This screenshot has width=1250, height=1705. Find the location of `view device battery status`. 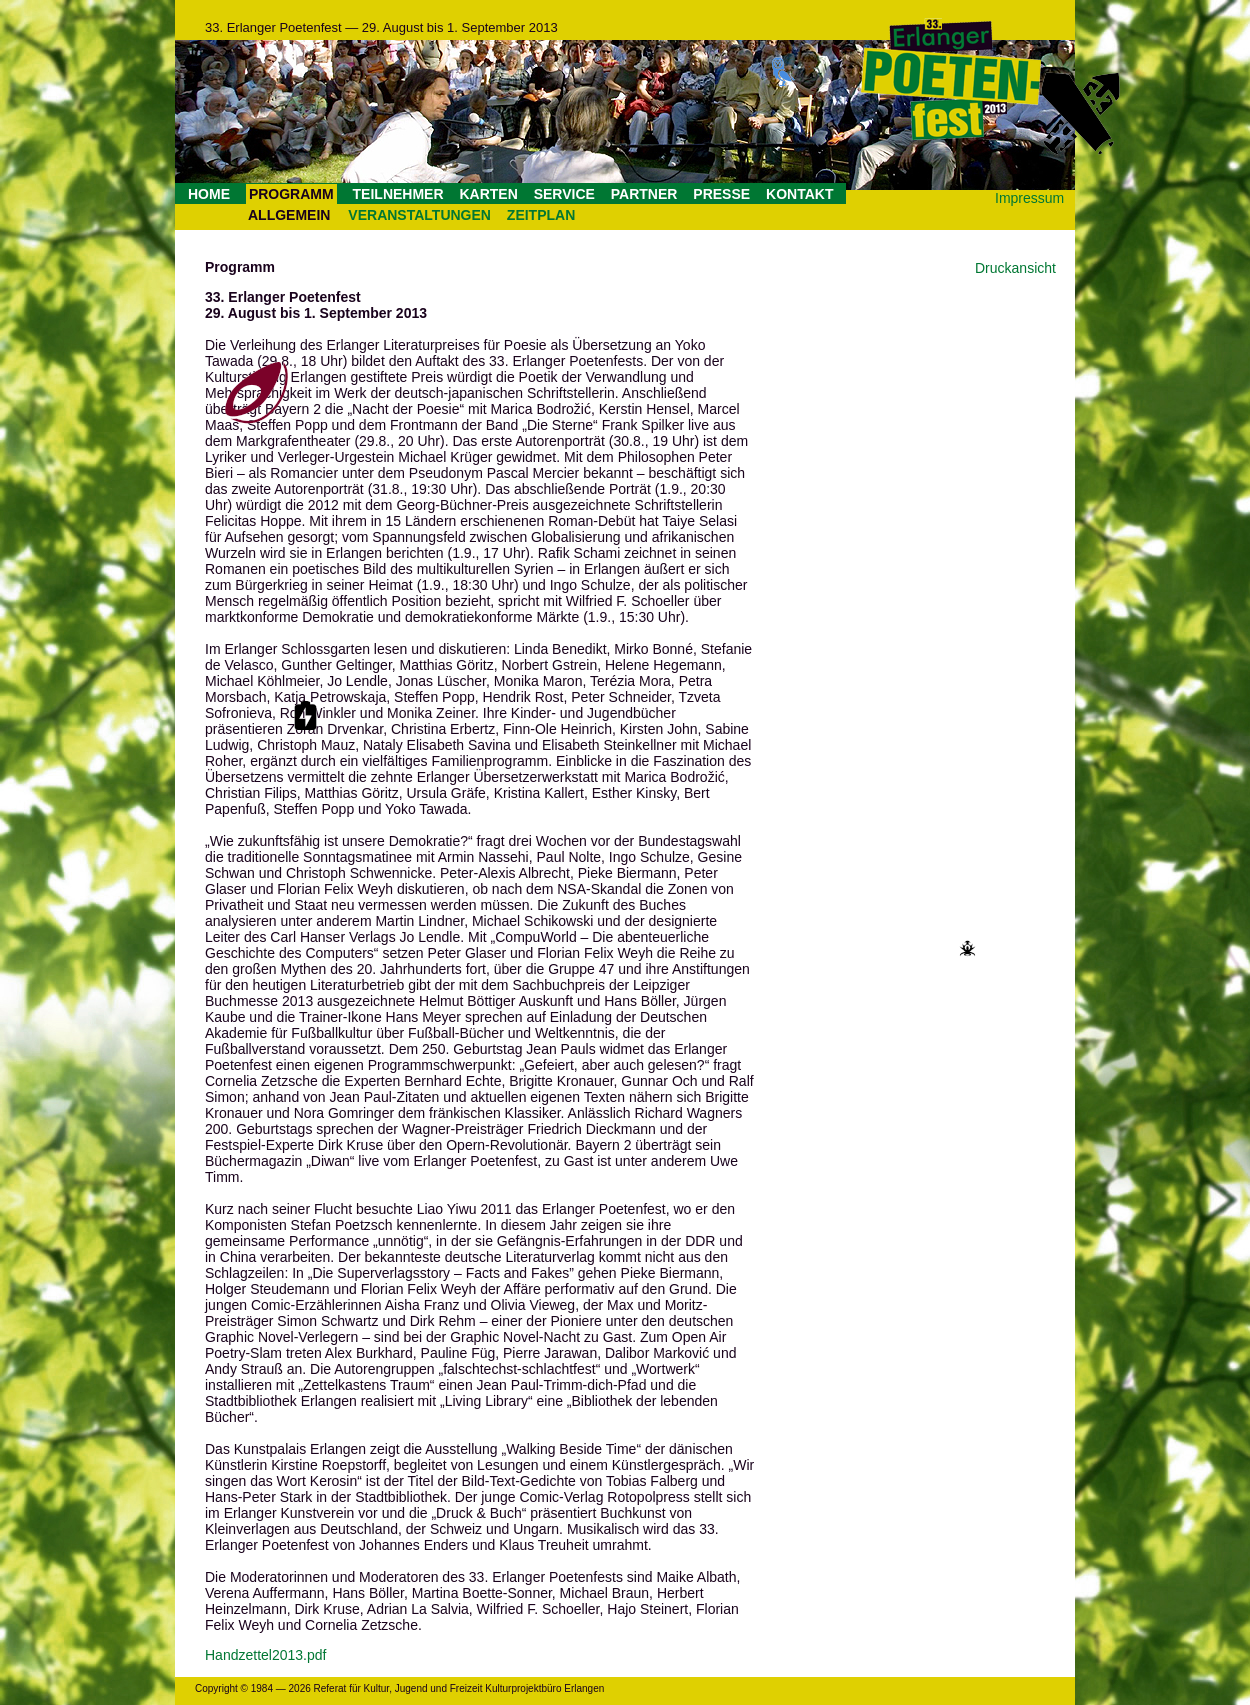

view device battery status is located at coordinates (305, 715).